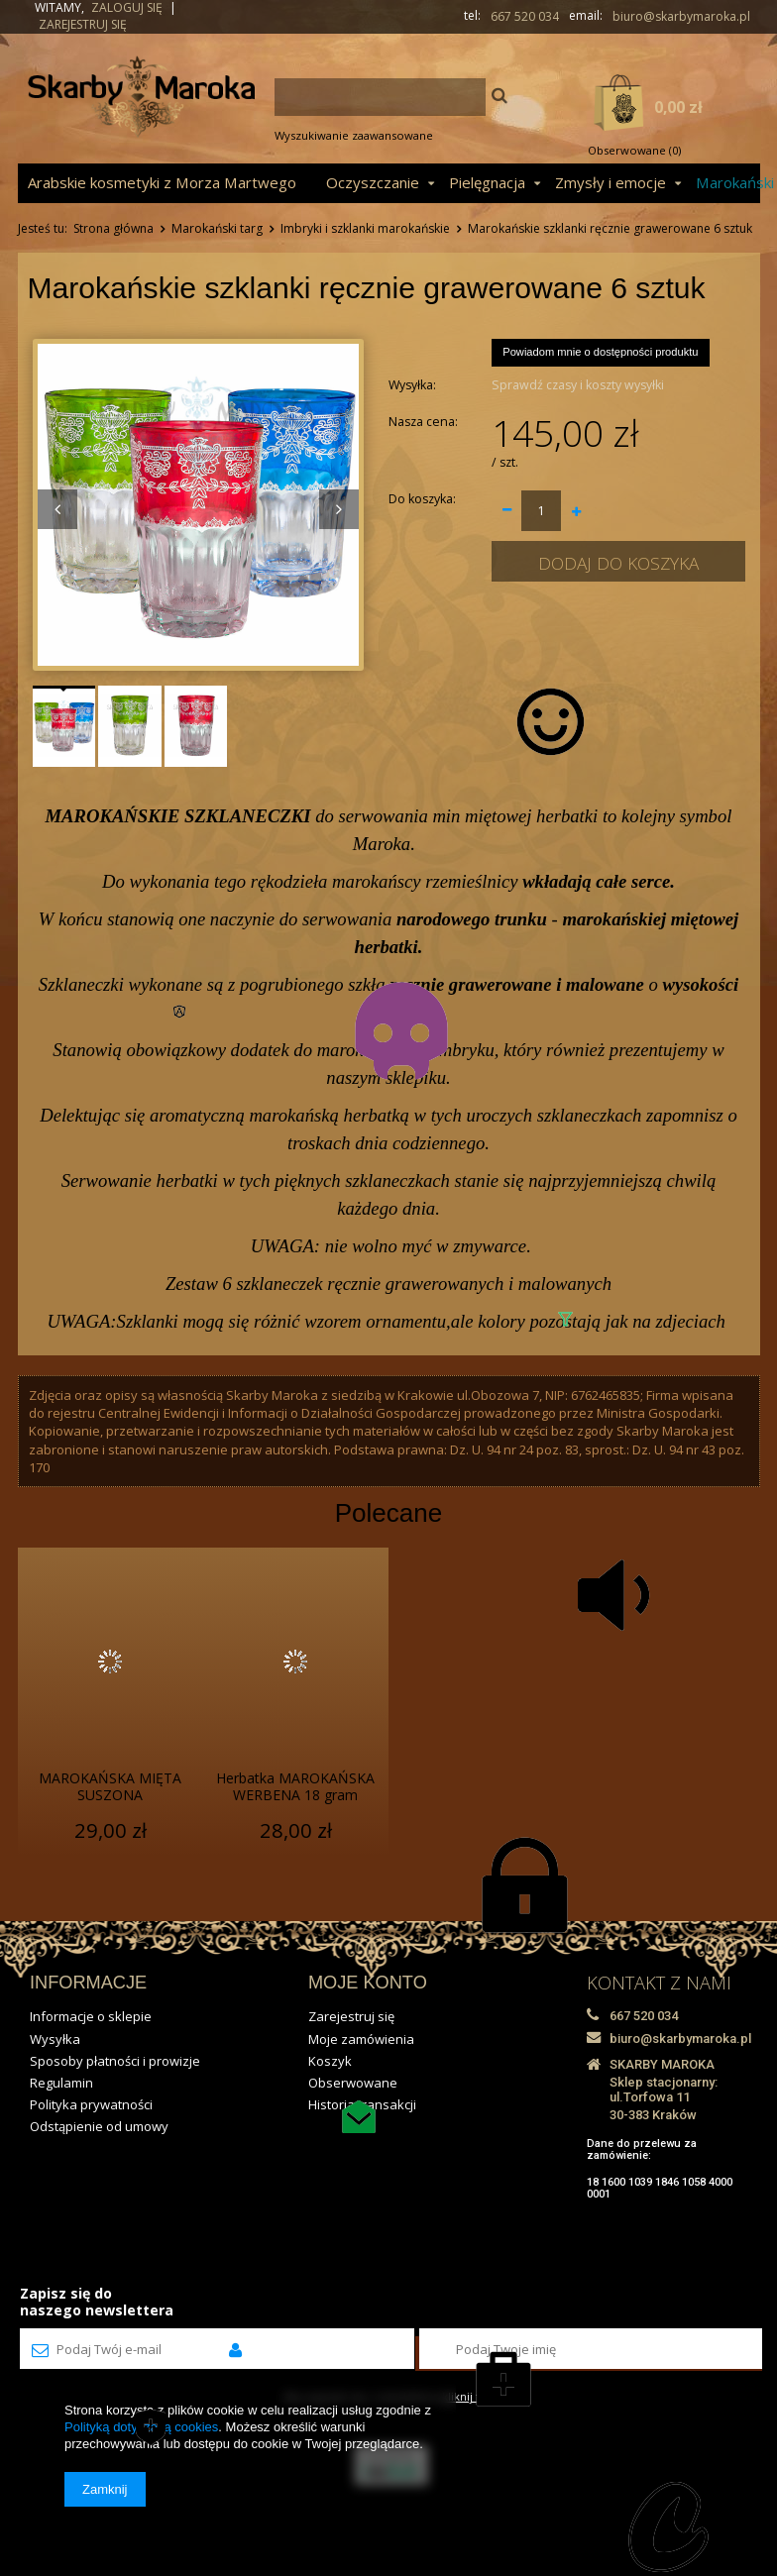  I want to click on decrease audio volume, so click(611, 1595).